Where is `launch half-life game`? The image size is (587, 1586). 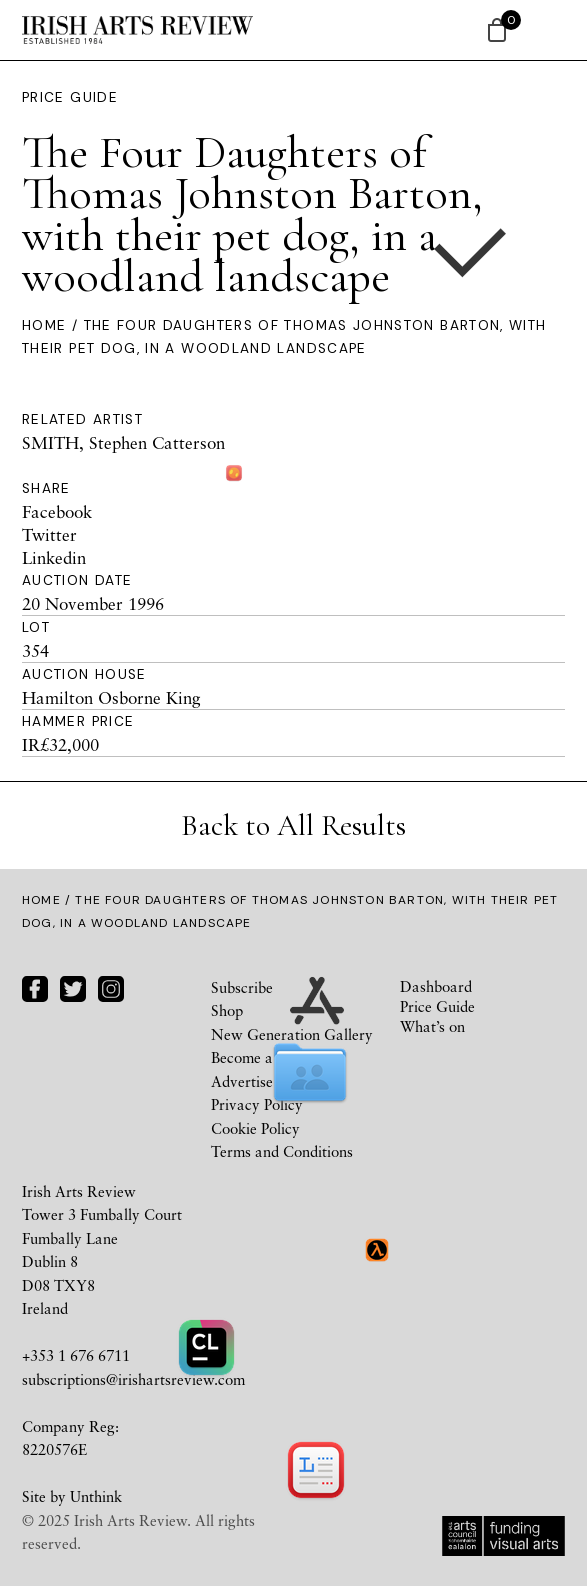 launch half-life game is located at coordinates (377, 1250).